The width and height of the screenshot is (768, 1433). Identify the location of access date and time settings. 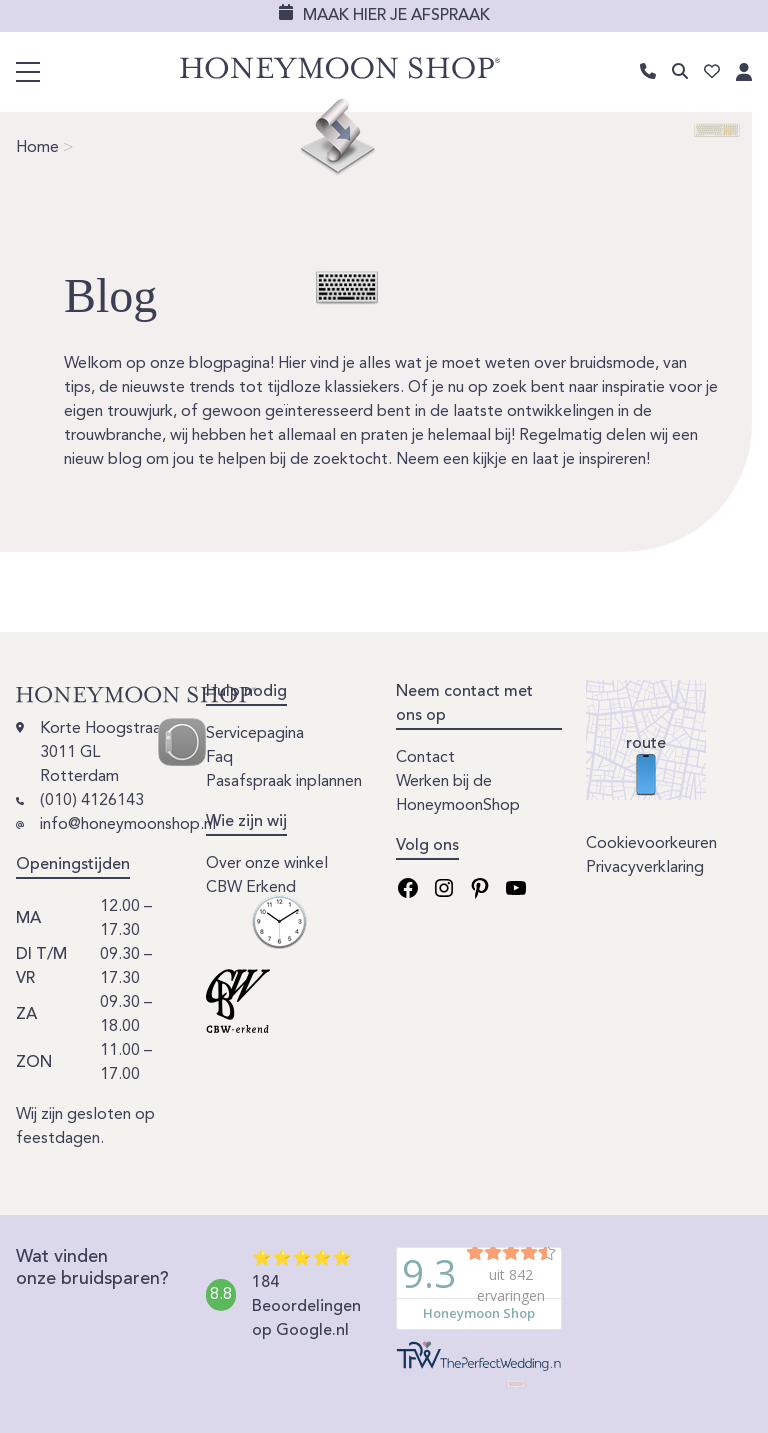
(279, 921).